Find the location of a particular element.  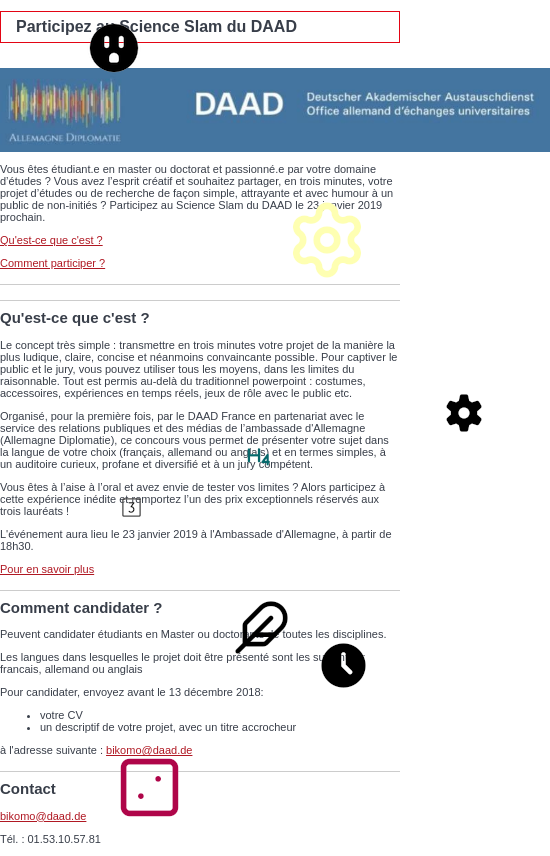

format text as heading level 4 is located at coordinates (257, 456).